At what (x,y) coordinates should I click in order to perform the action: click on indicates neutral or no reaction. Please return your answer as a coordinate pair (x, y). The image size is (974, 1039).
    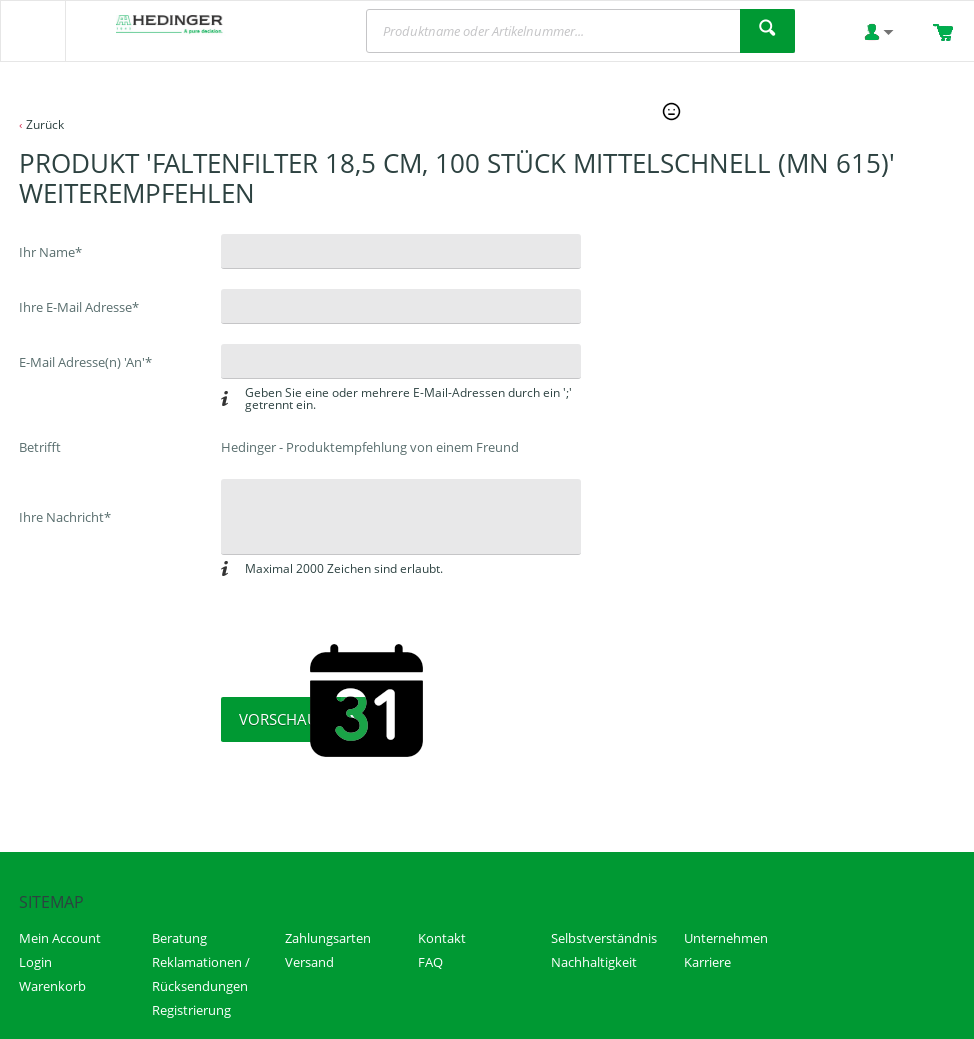
    Looking at the image, I should click on (671, 111).